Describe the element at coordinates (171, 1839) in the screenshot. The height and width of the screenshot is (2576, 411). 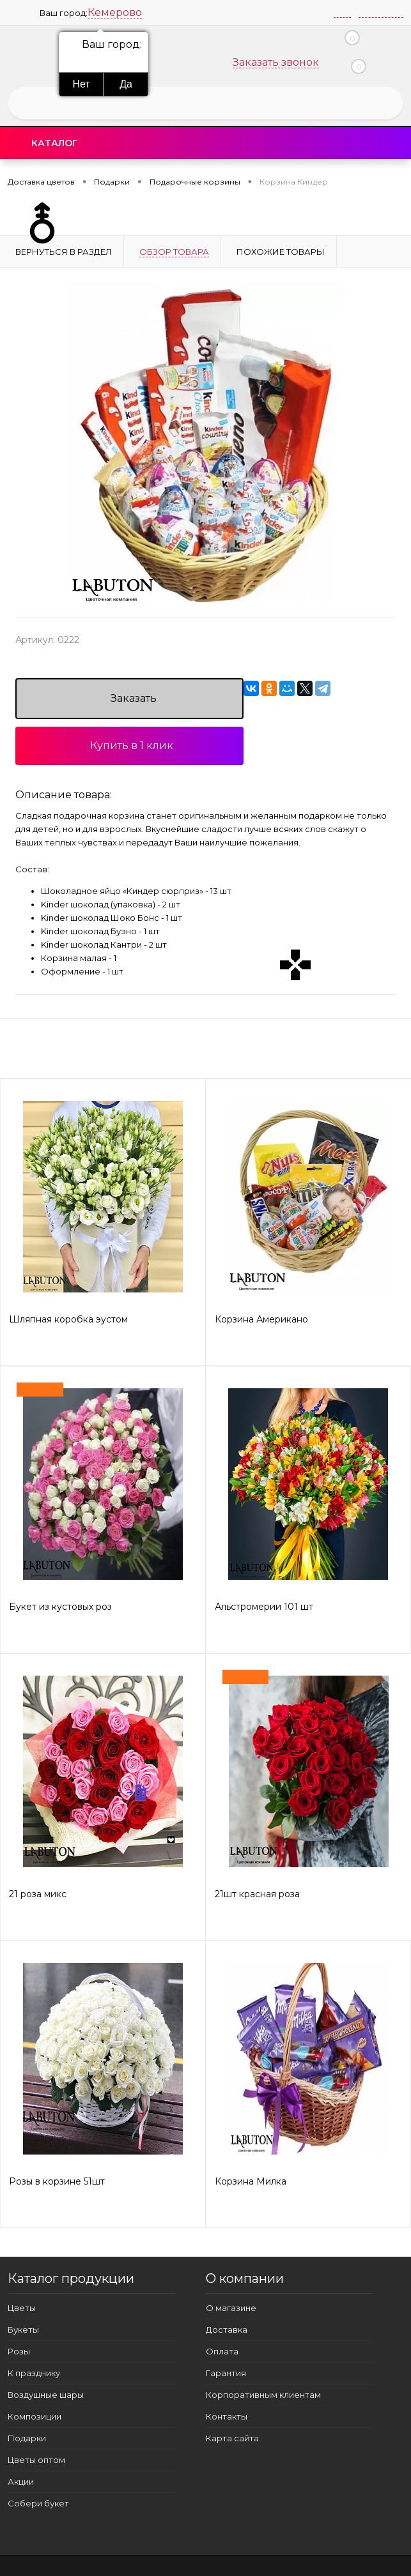
I see `open GitLab` at that location.